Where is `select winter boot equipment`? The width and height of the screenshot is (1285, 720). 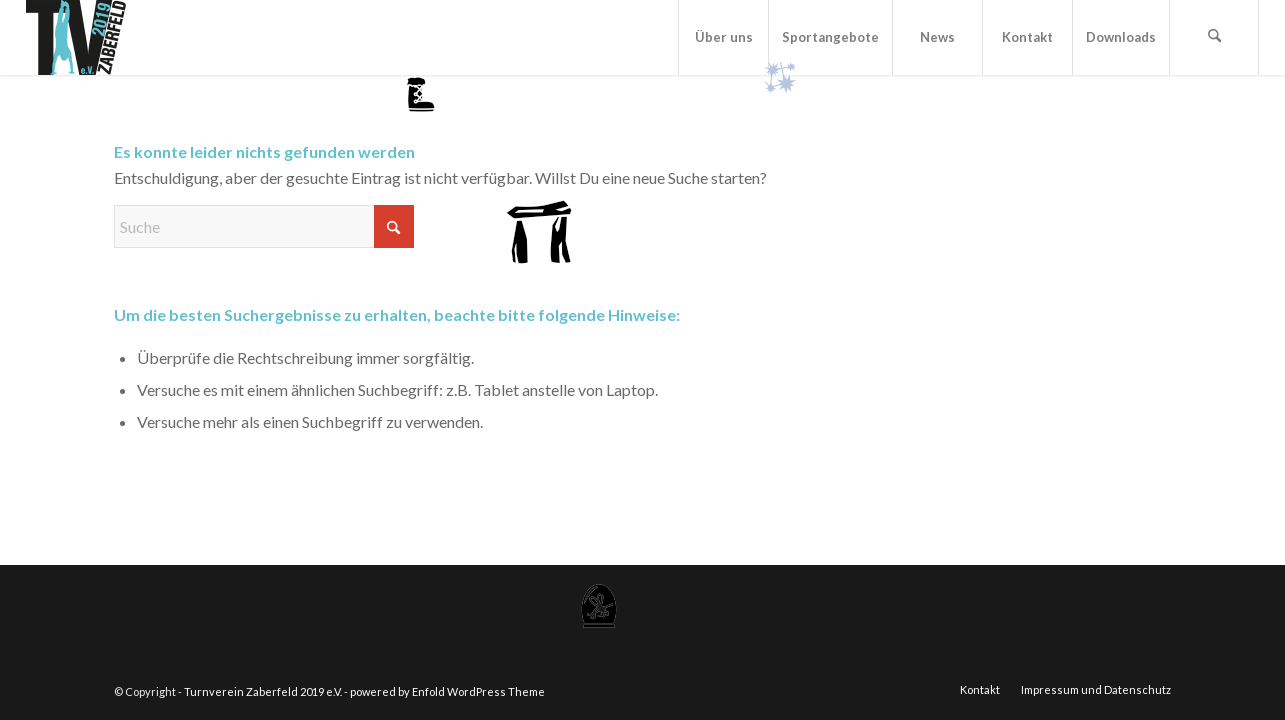 select winter boot equipment is located at coordinates (420, 94).